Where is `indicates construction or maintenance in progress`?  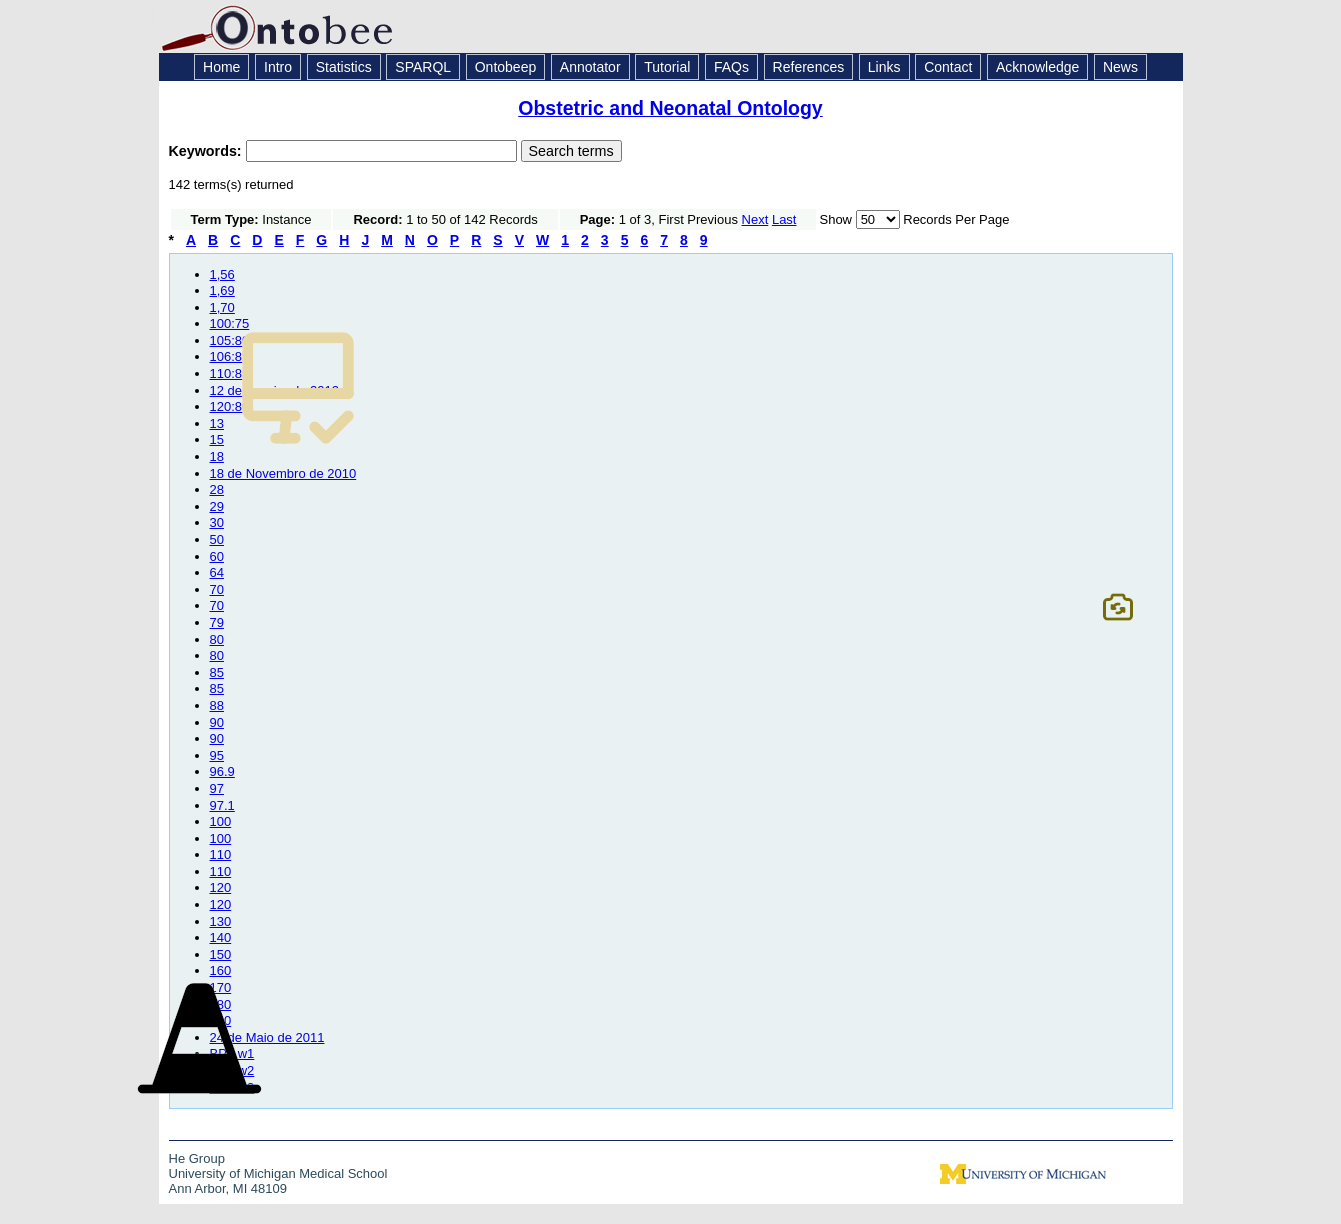
indicates construction or maintenance in progress is located at coordinates (199, 1040).